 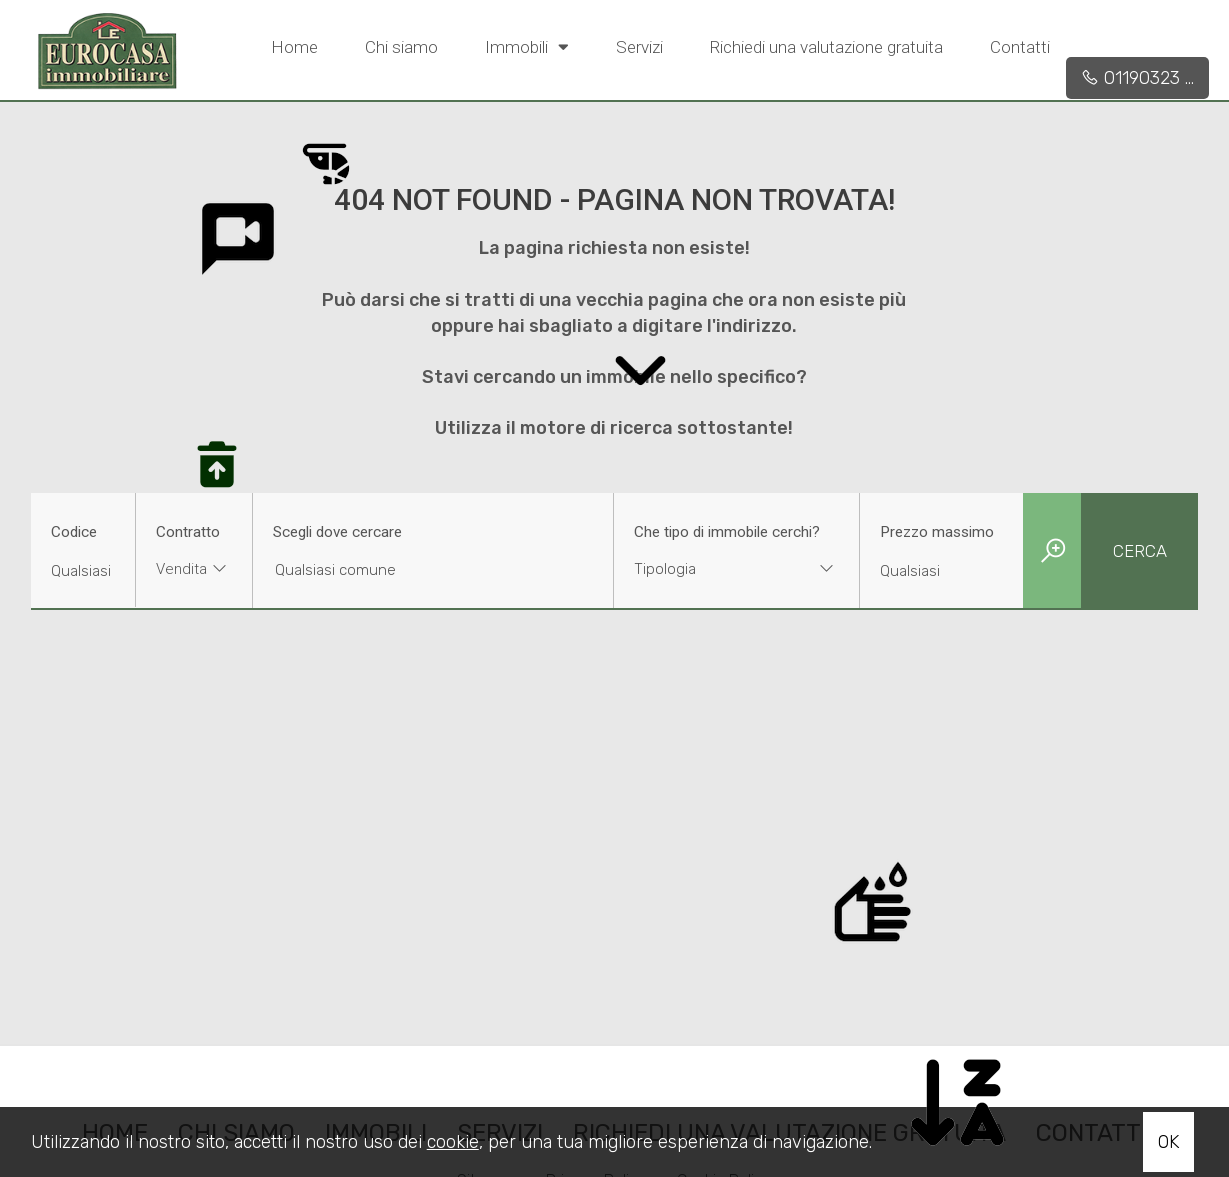 What do you see at coordinates (874, 901) in the screenshot?
I see `wash your hands reminder` at bounding box center [874, 901].